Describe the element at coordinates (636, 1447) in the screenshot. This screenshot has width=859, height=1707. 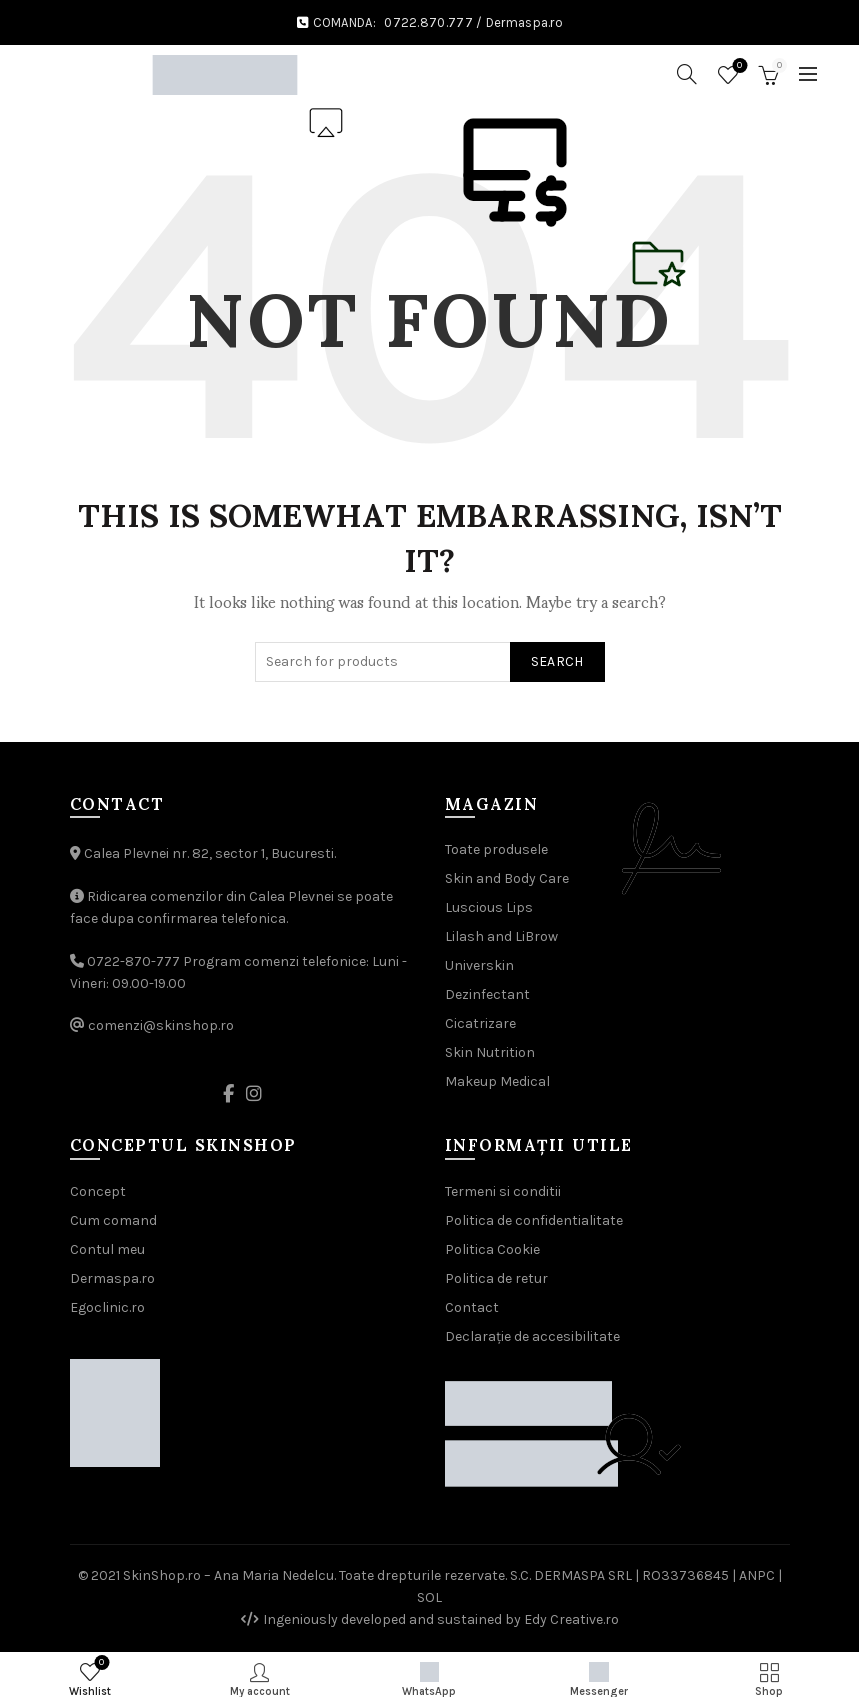
I see `verify or approve a user account` at that location.